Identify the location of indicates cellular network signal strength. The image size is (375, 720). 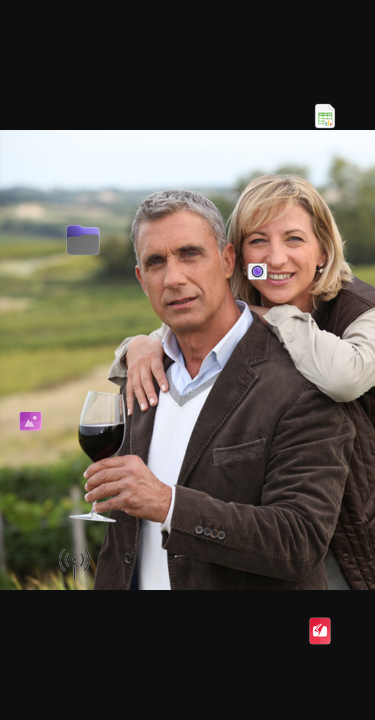
(74, 563).